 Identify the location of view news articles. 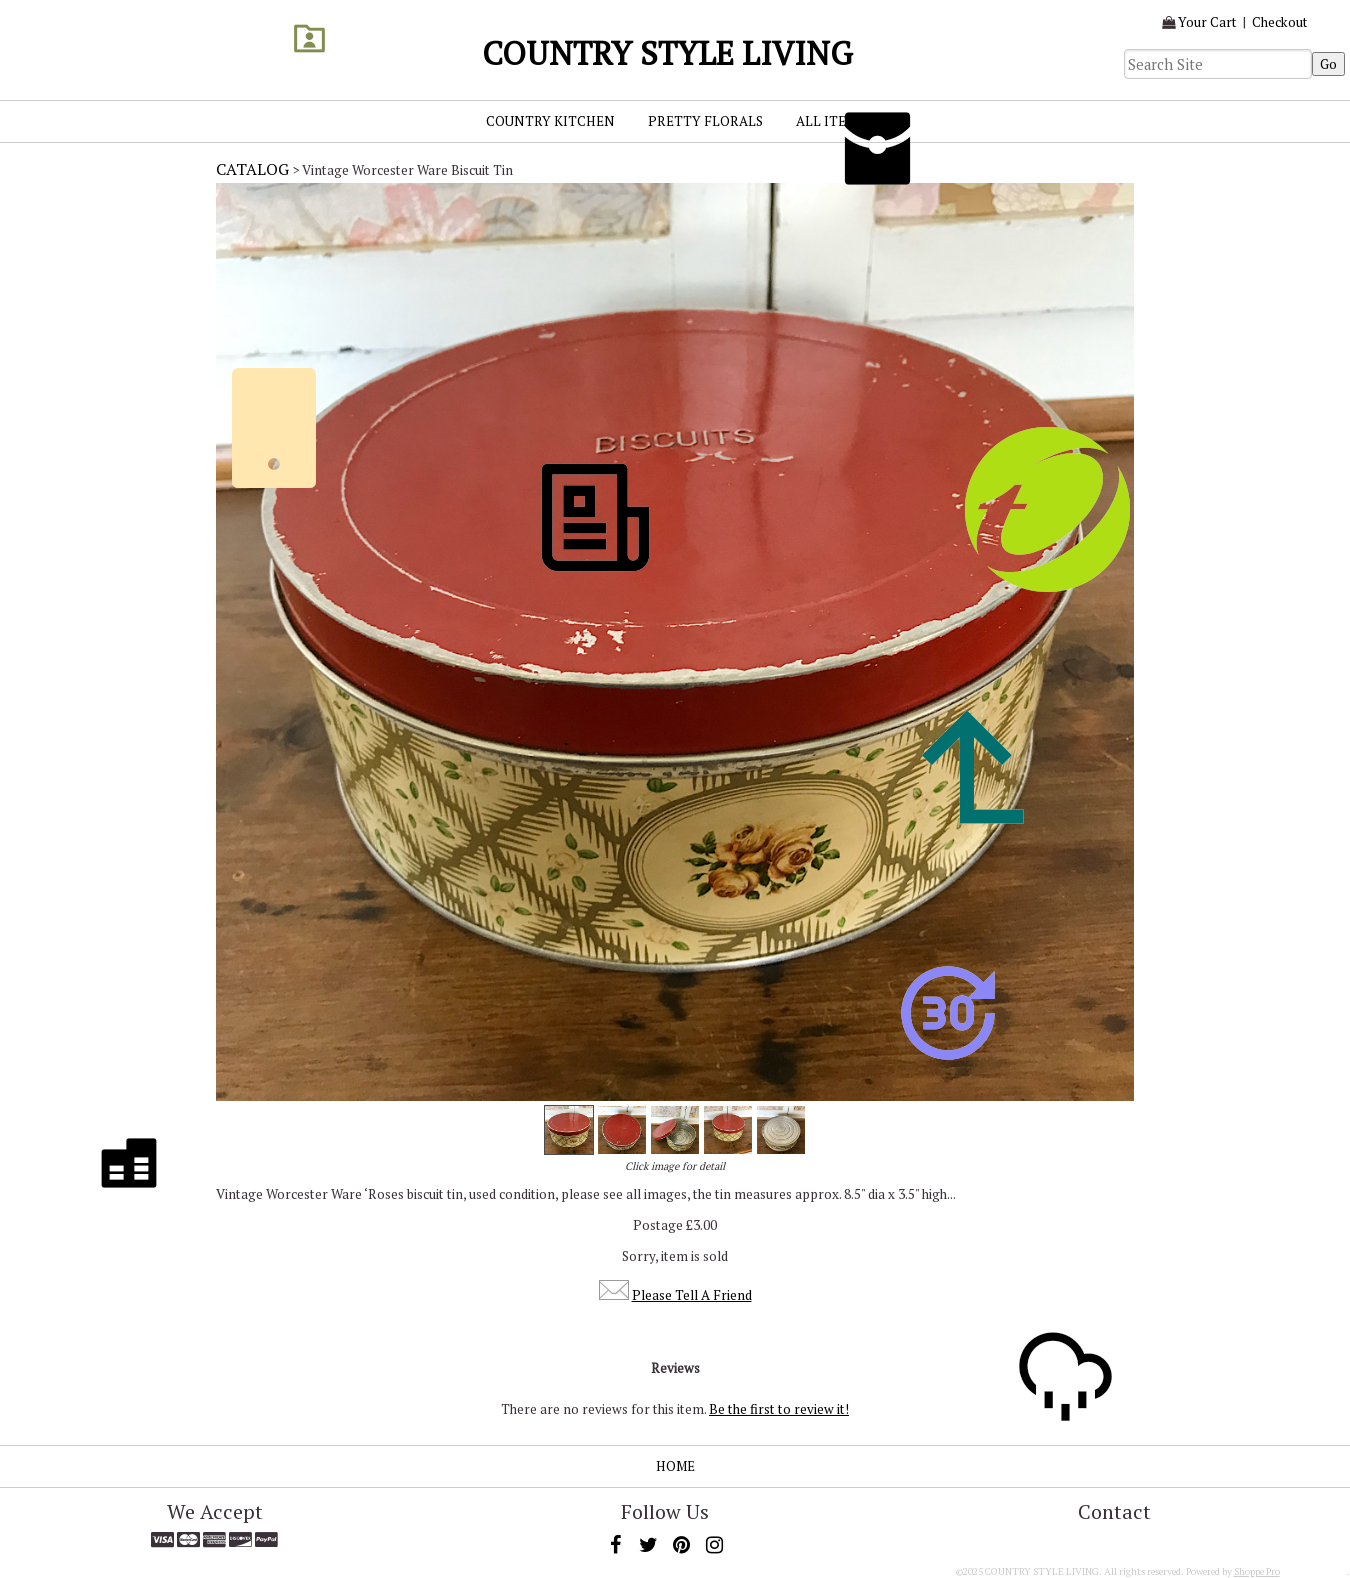
(595, 517).